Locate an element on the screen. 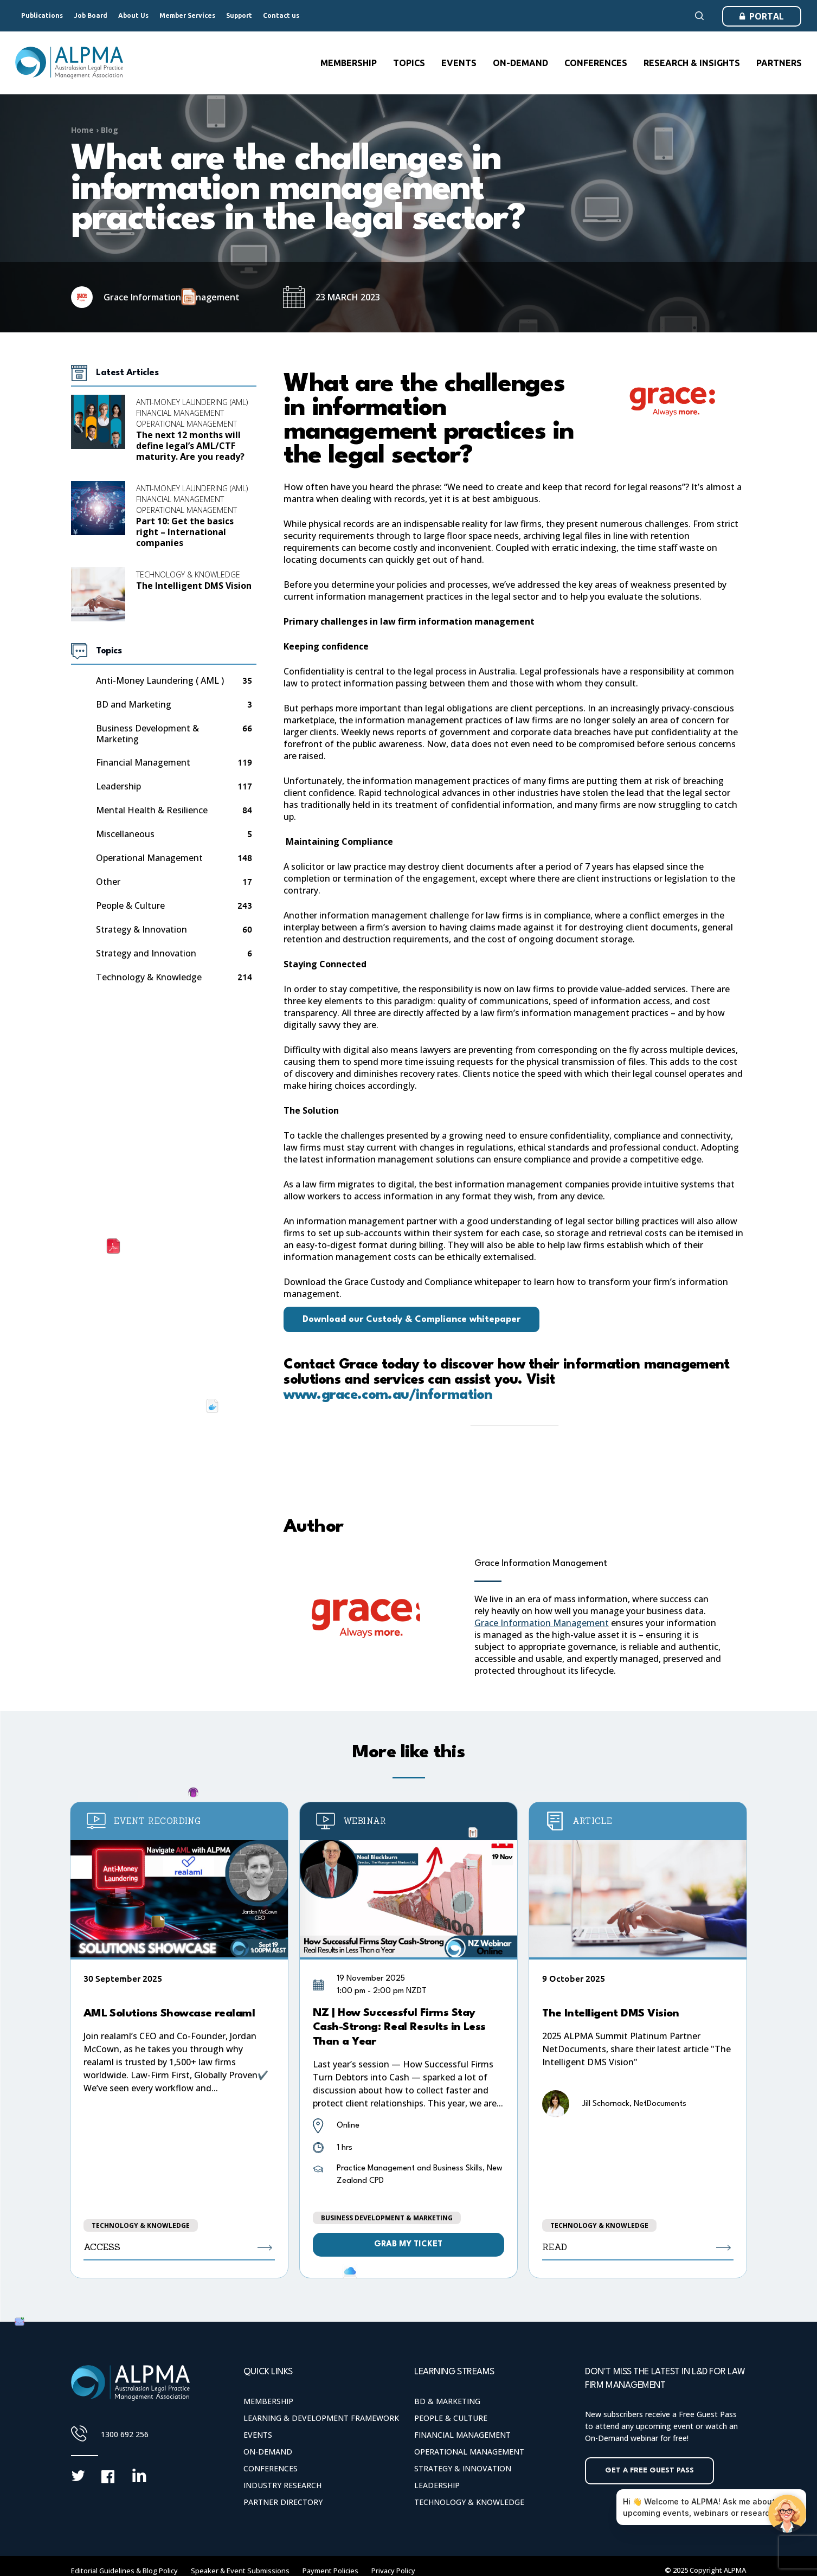 The width and height of the screenshot is (817, 2576). message sent successfully is located at coordinates (20, 2322).